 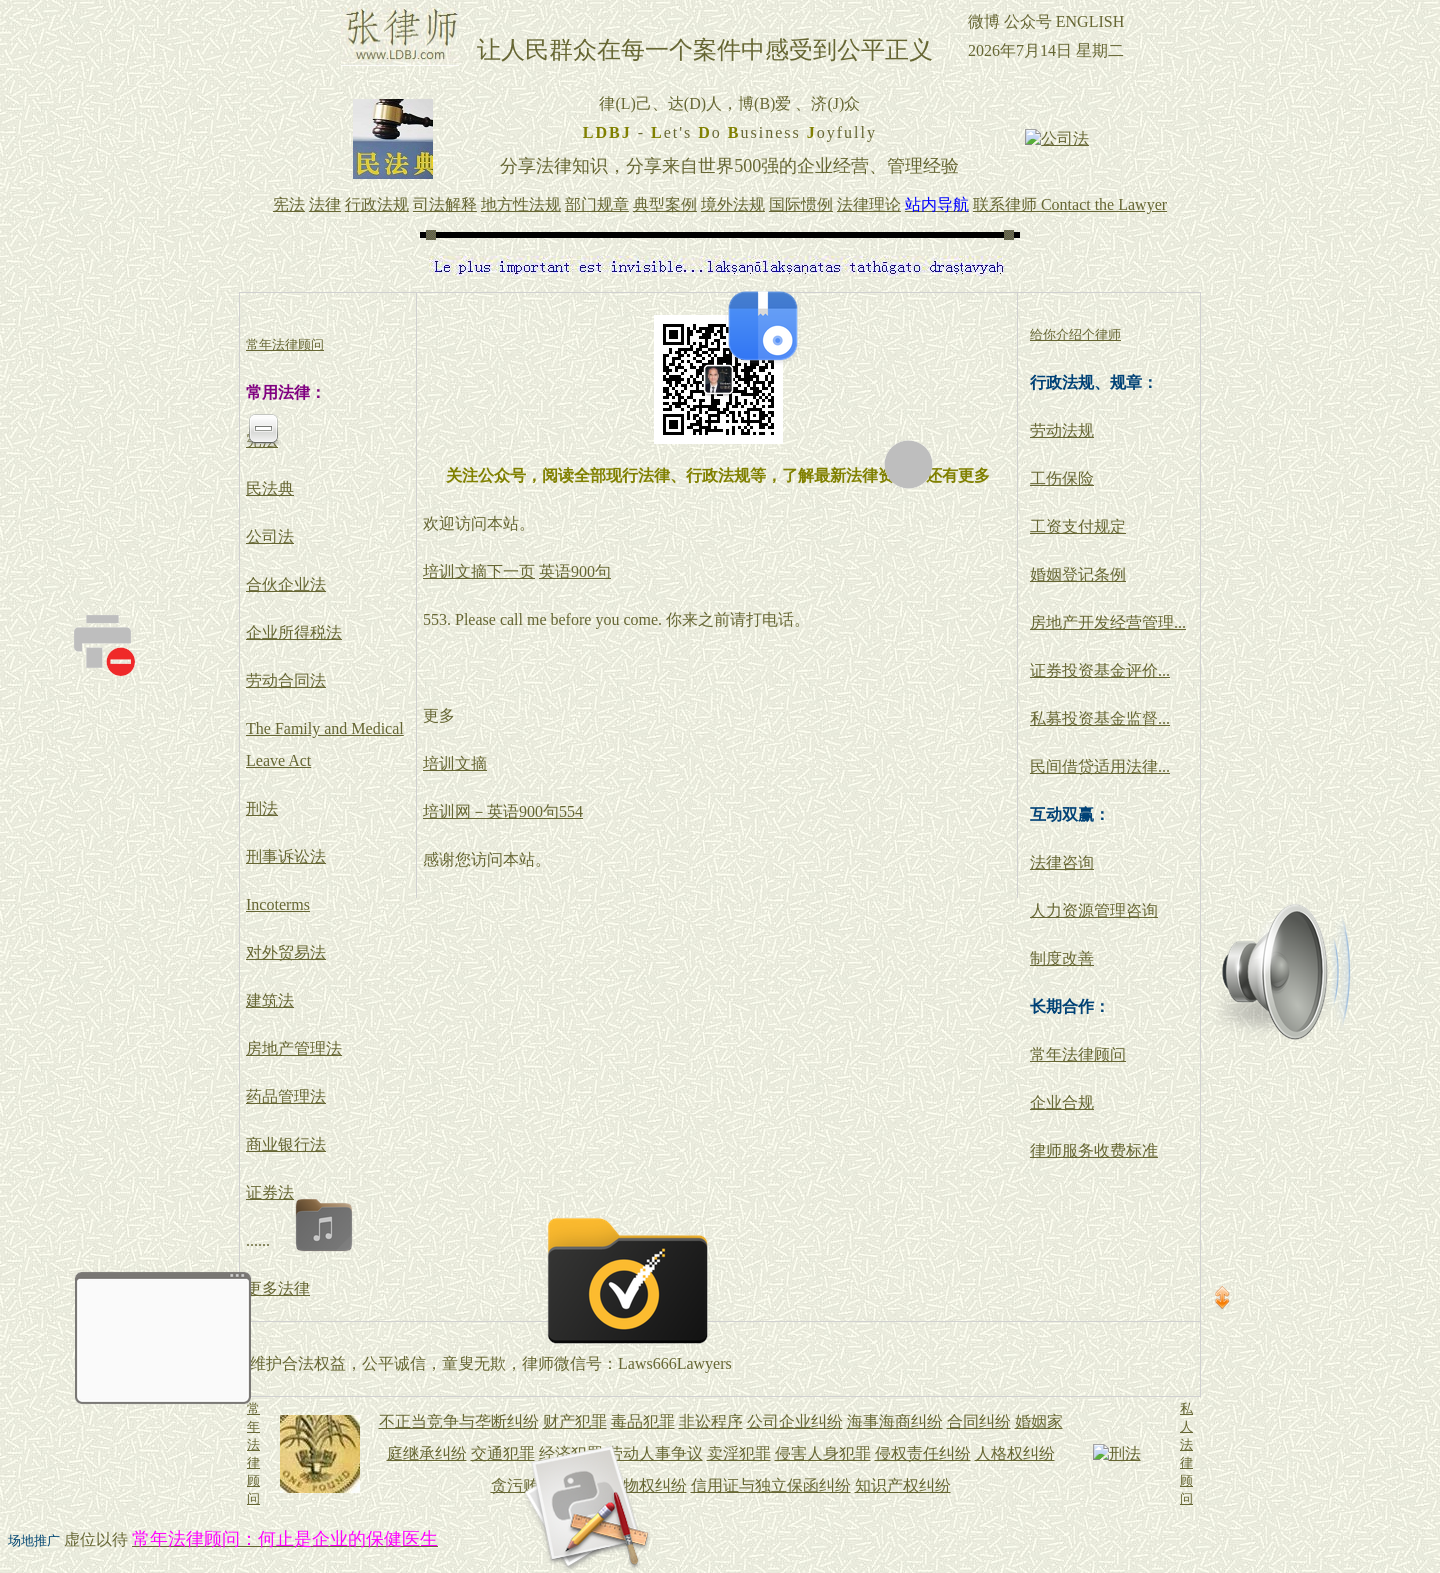 What do you see at coordinates (263, 427) in the screenshot?
I see `zoom out to reduce magnification` at bounding box center [263, 427].